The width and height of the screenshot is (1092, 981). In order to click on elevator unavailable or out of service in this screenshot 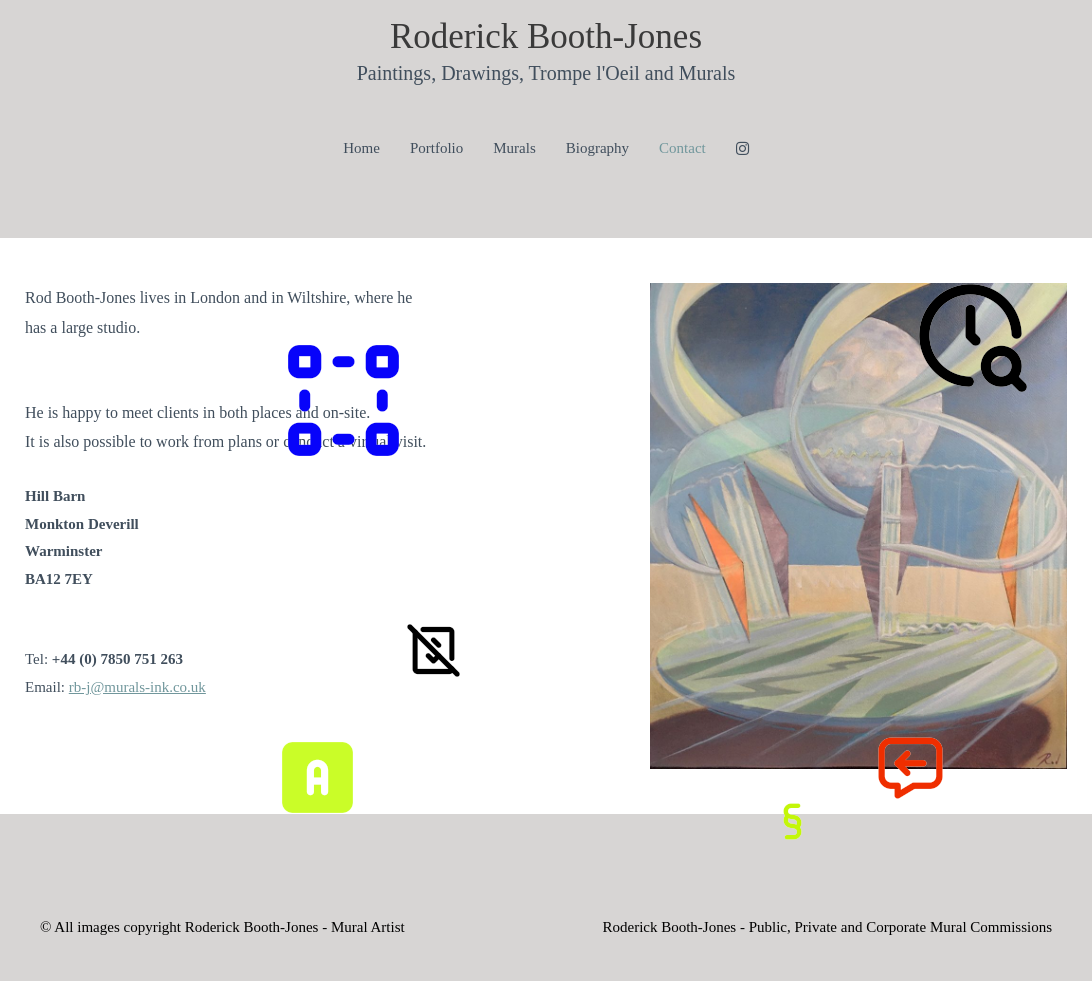, I will do `click(433, 650)`.